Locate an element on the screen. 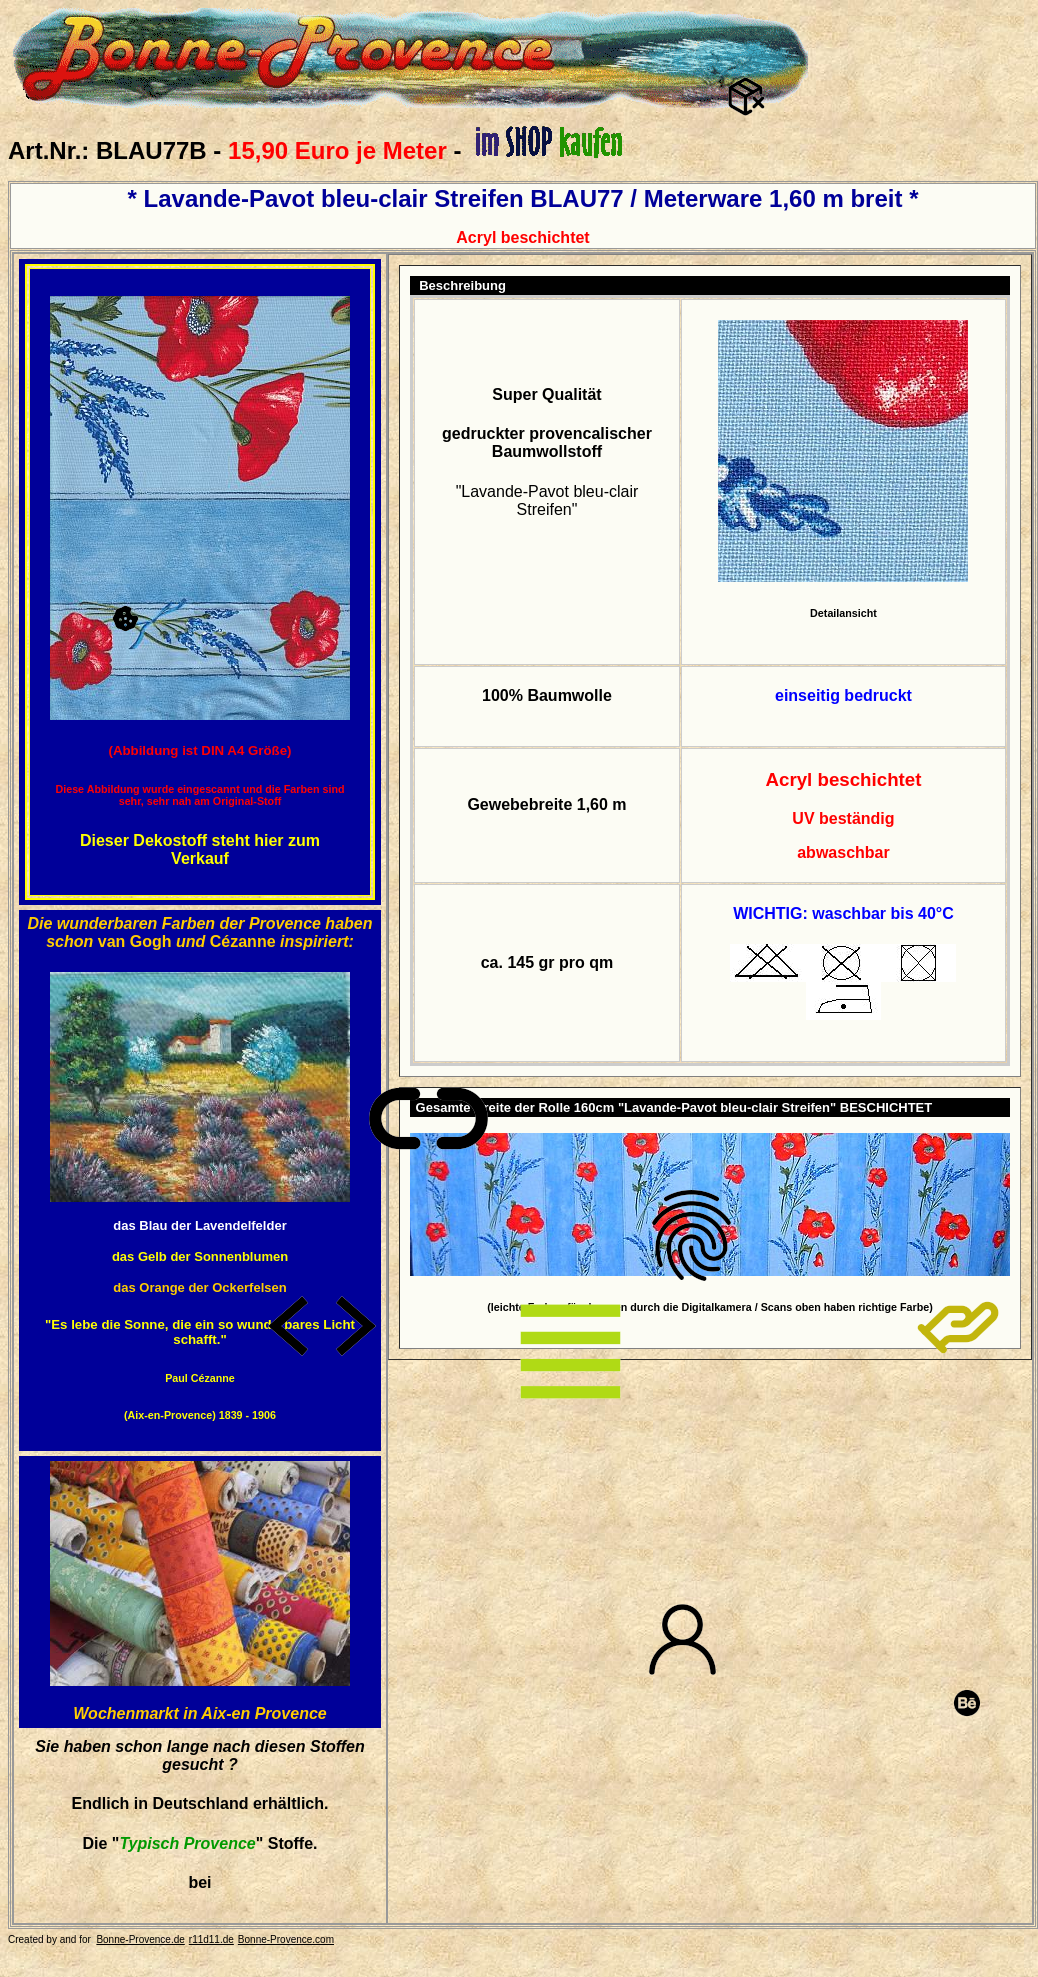 The width and height of the screenshot is (1038, 1977). visit Behance profile or portfolio is located at coordinates (967, 1703).